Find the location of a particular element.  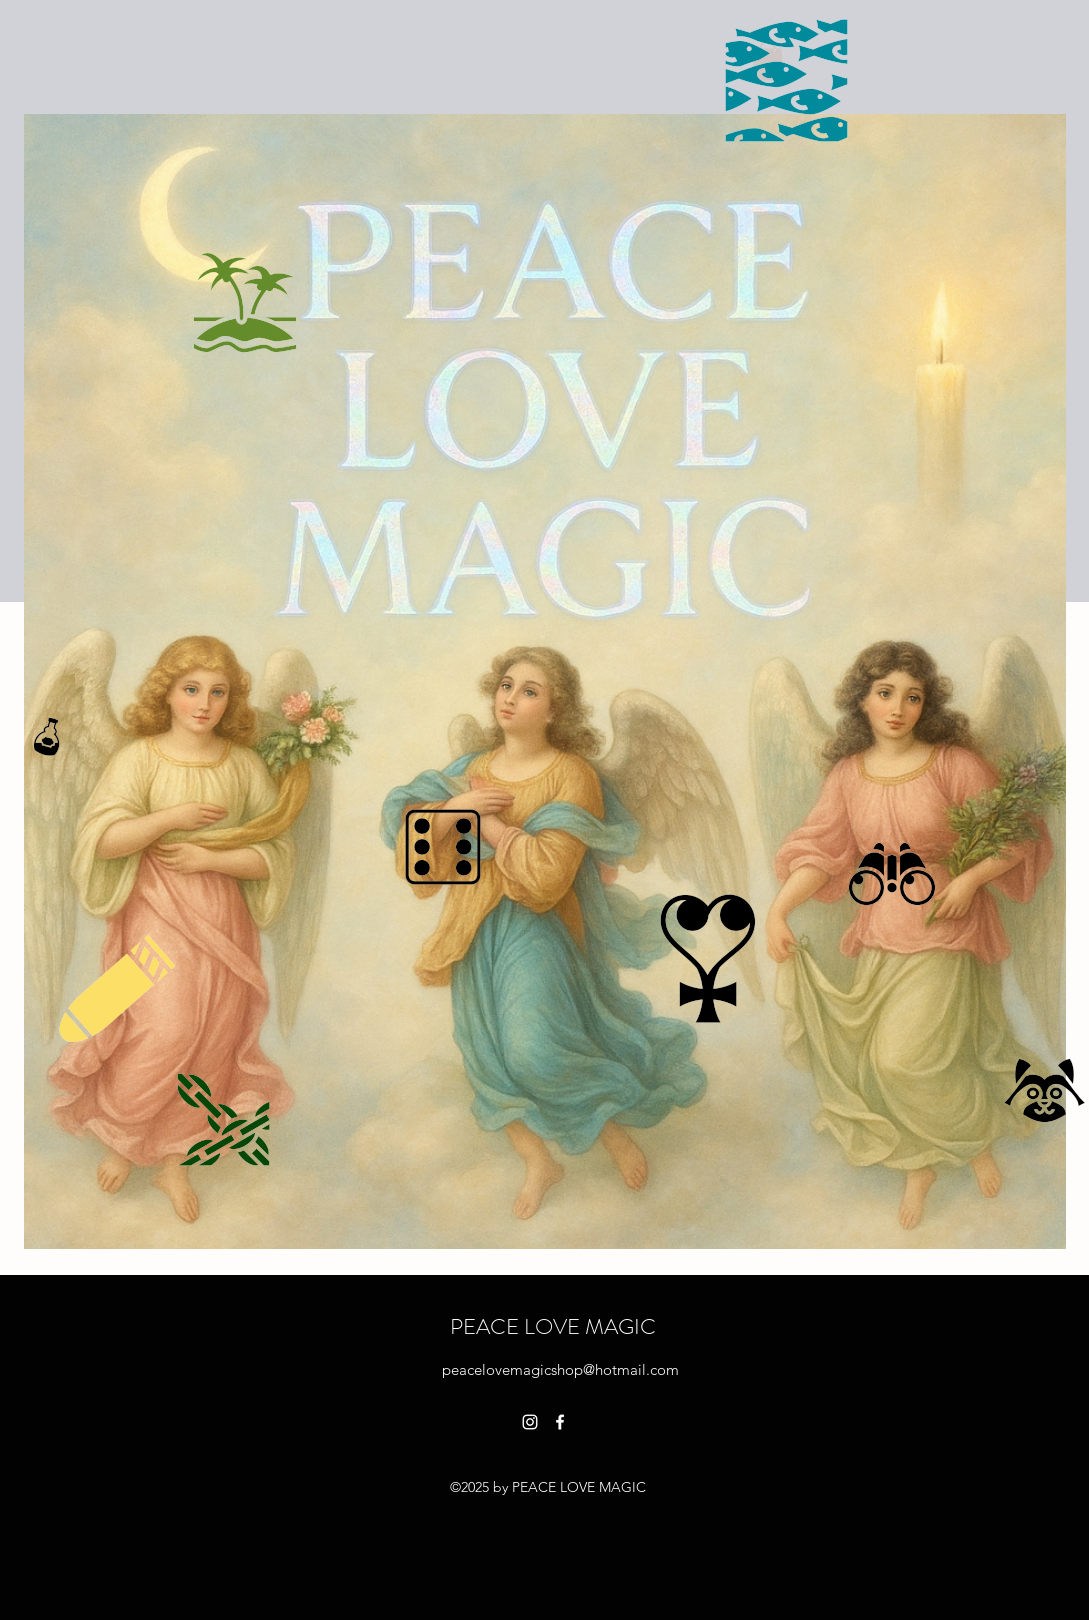

indicates a linked or connected status is located at coordinates (223, 1119).